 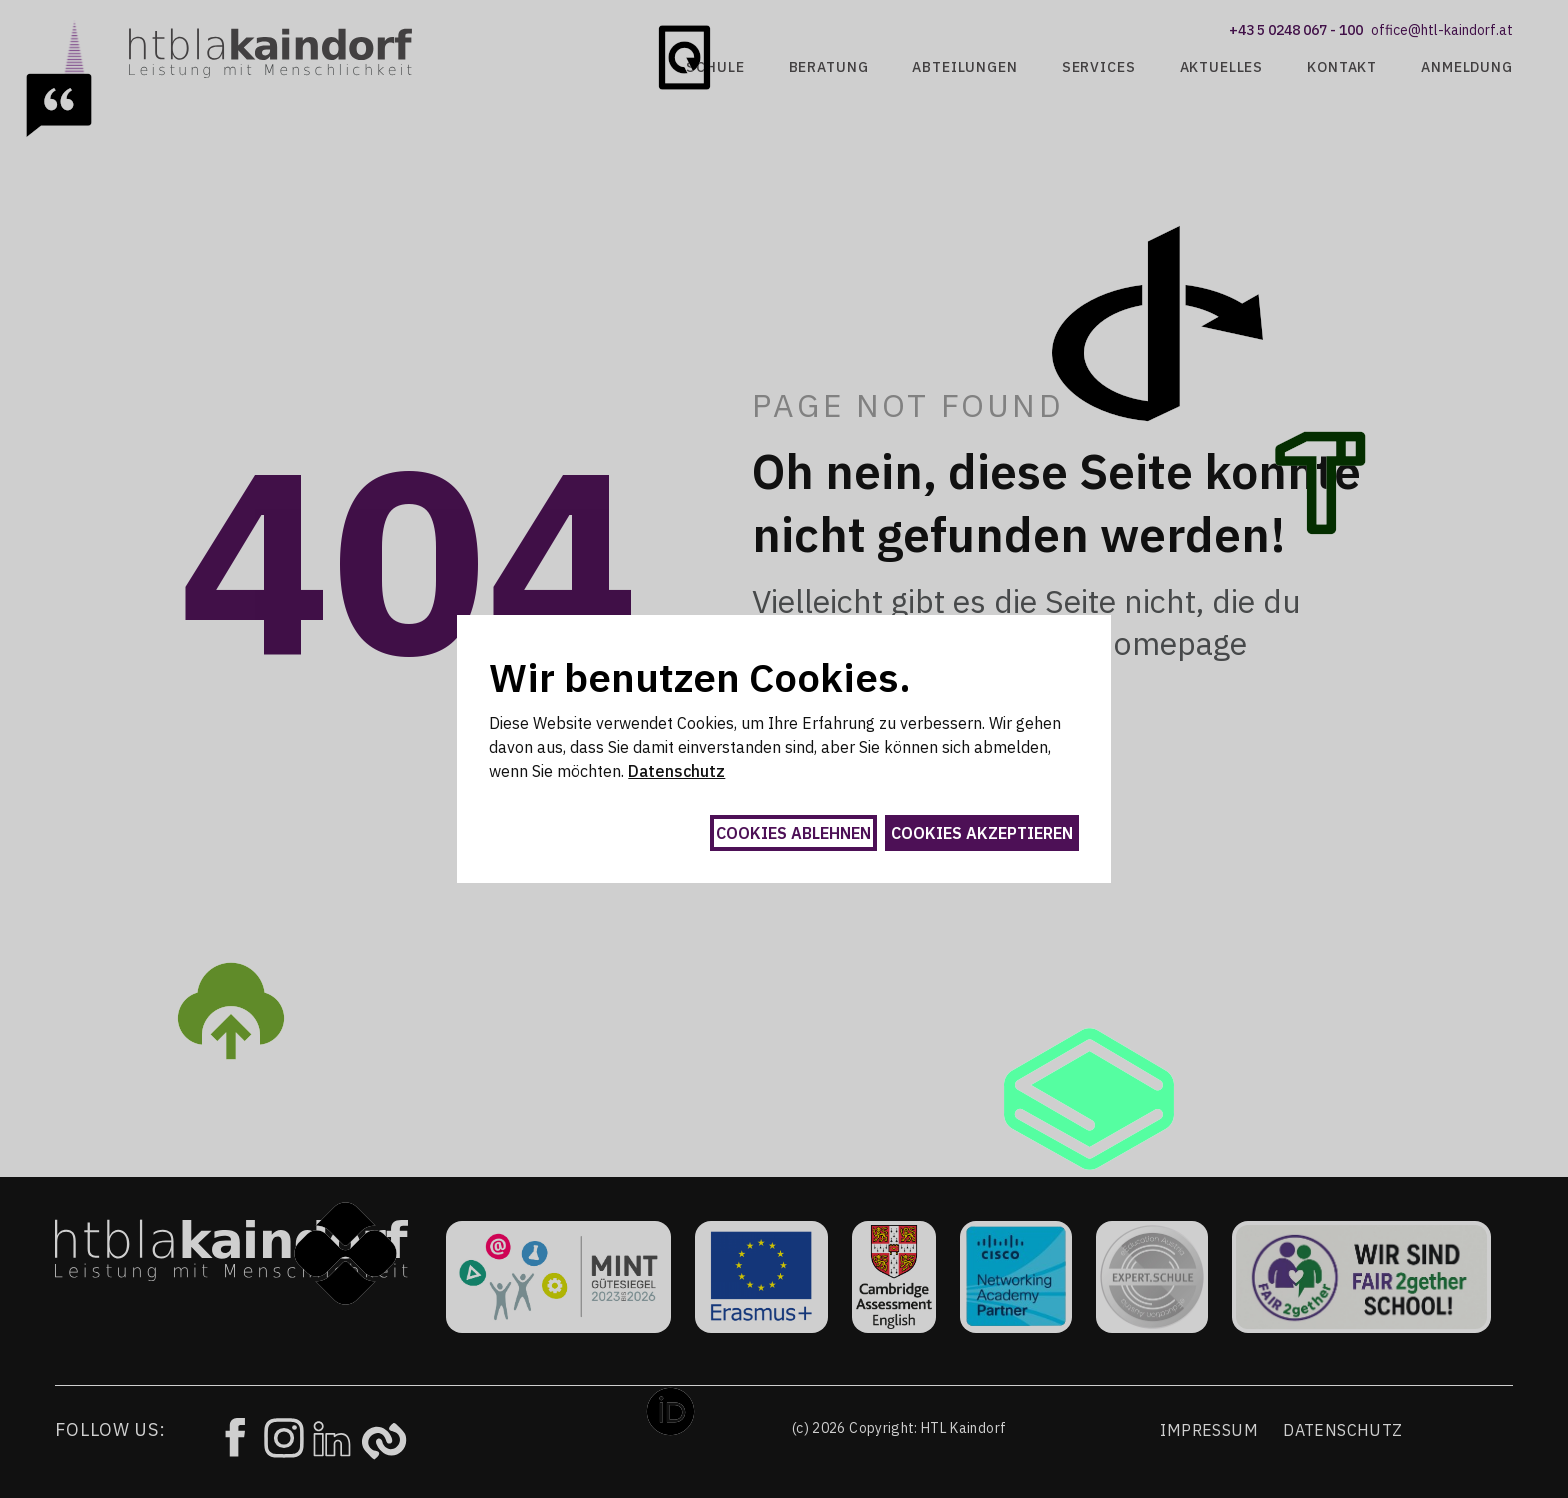 I want to click on link to ORCID researcher profile, so click(x=670, y=1411).